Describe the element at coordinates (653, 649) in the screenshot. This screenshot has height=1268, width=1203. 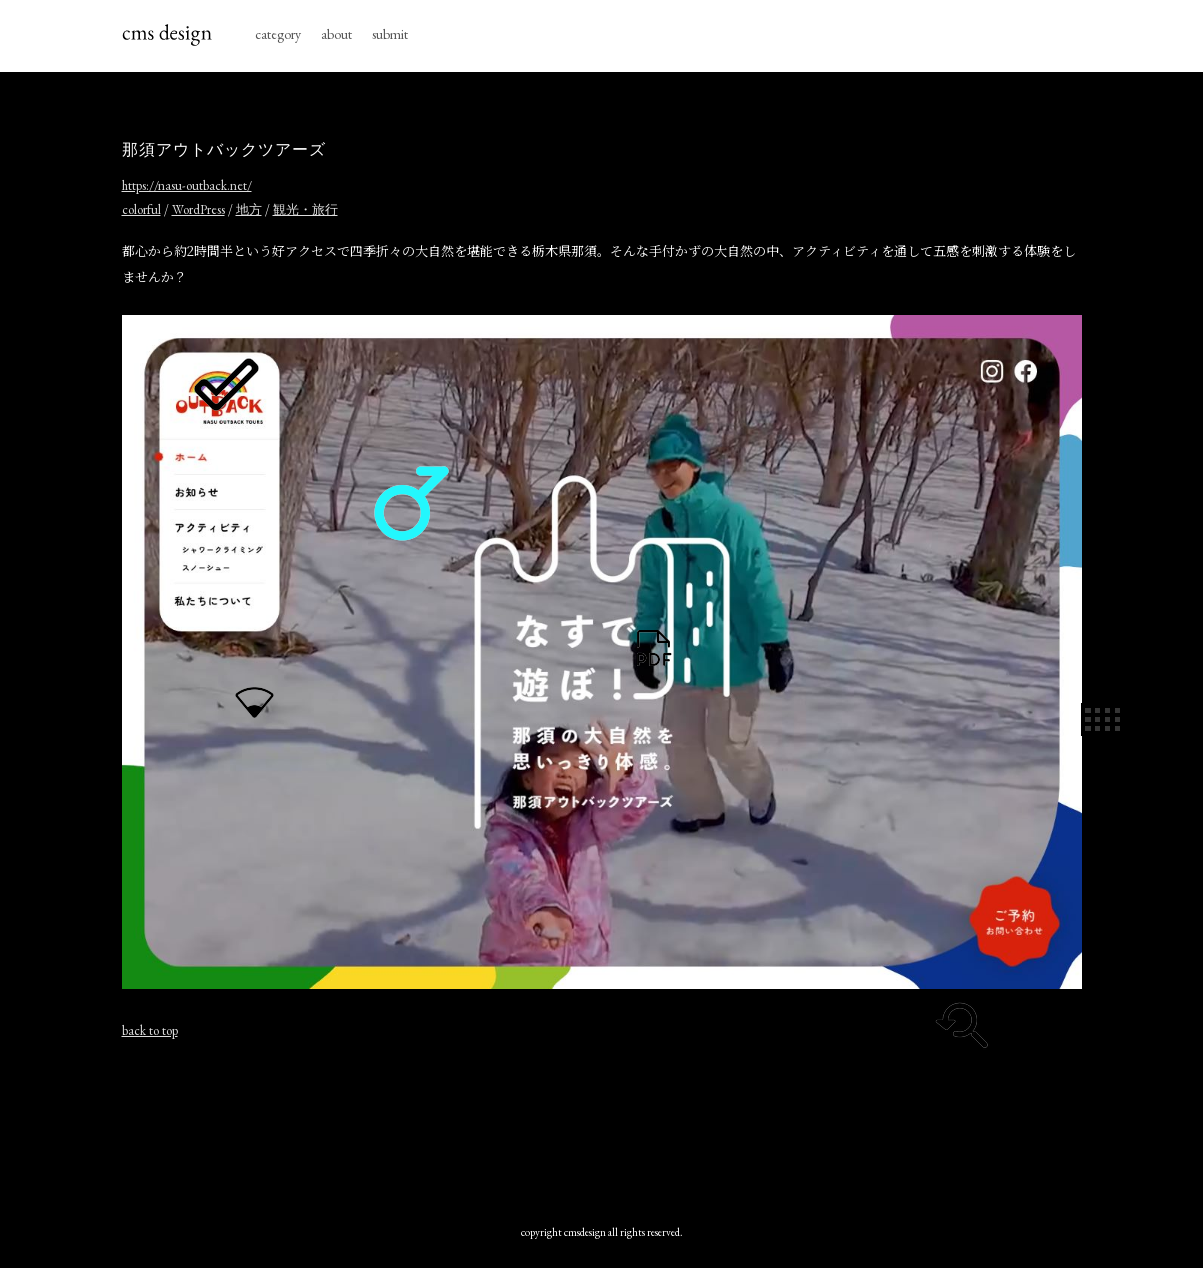
I see `view or open a PDF document` at that location.